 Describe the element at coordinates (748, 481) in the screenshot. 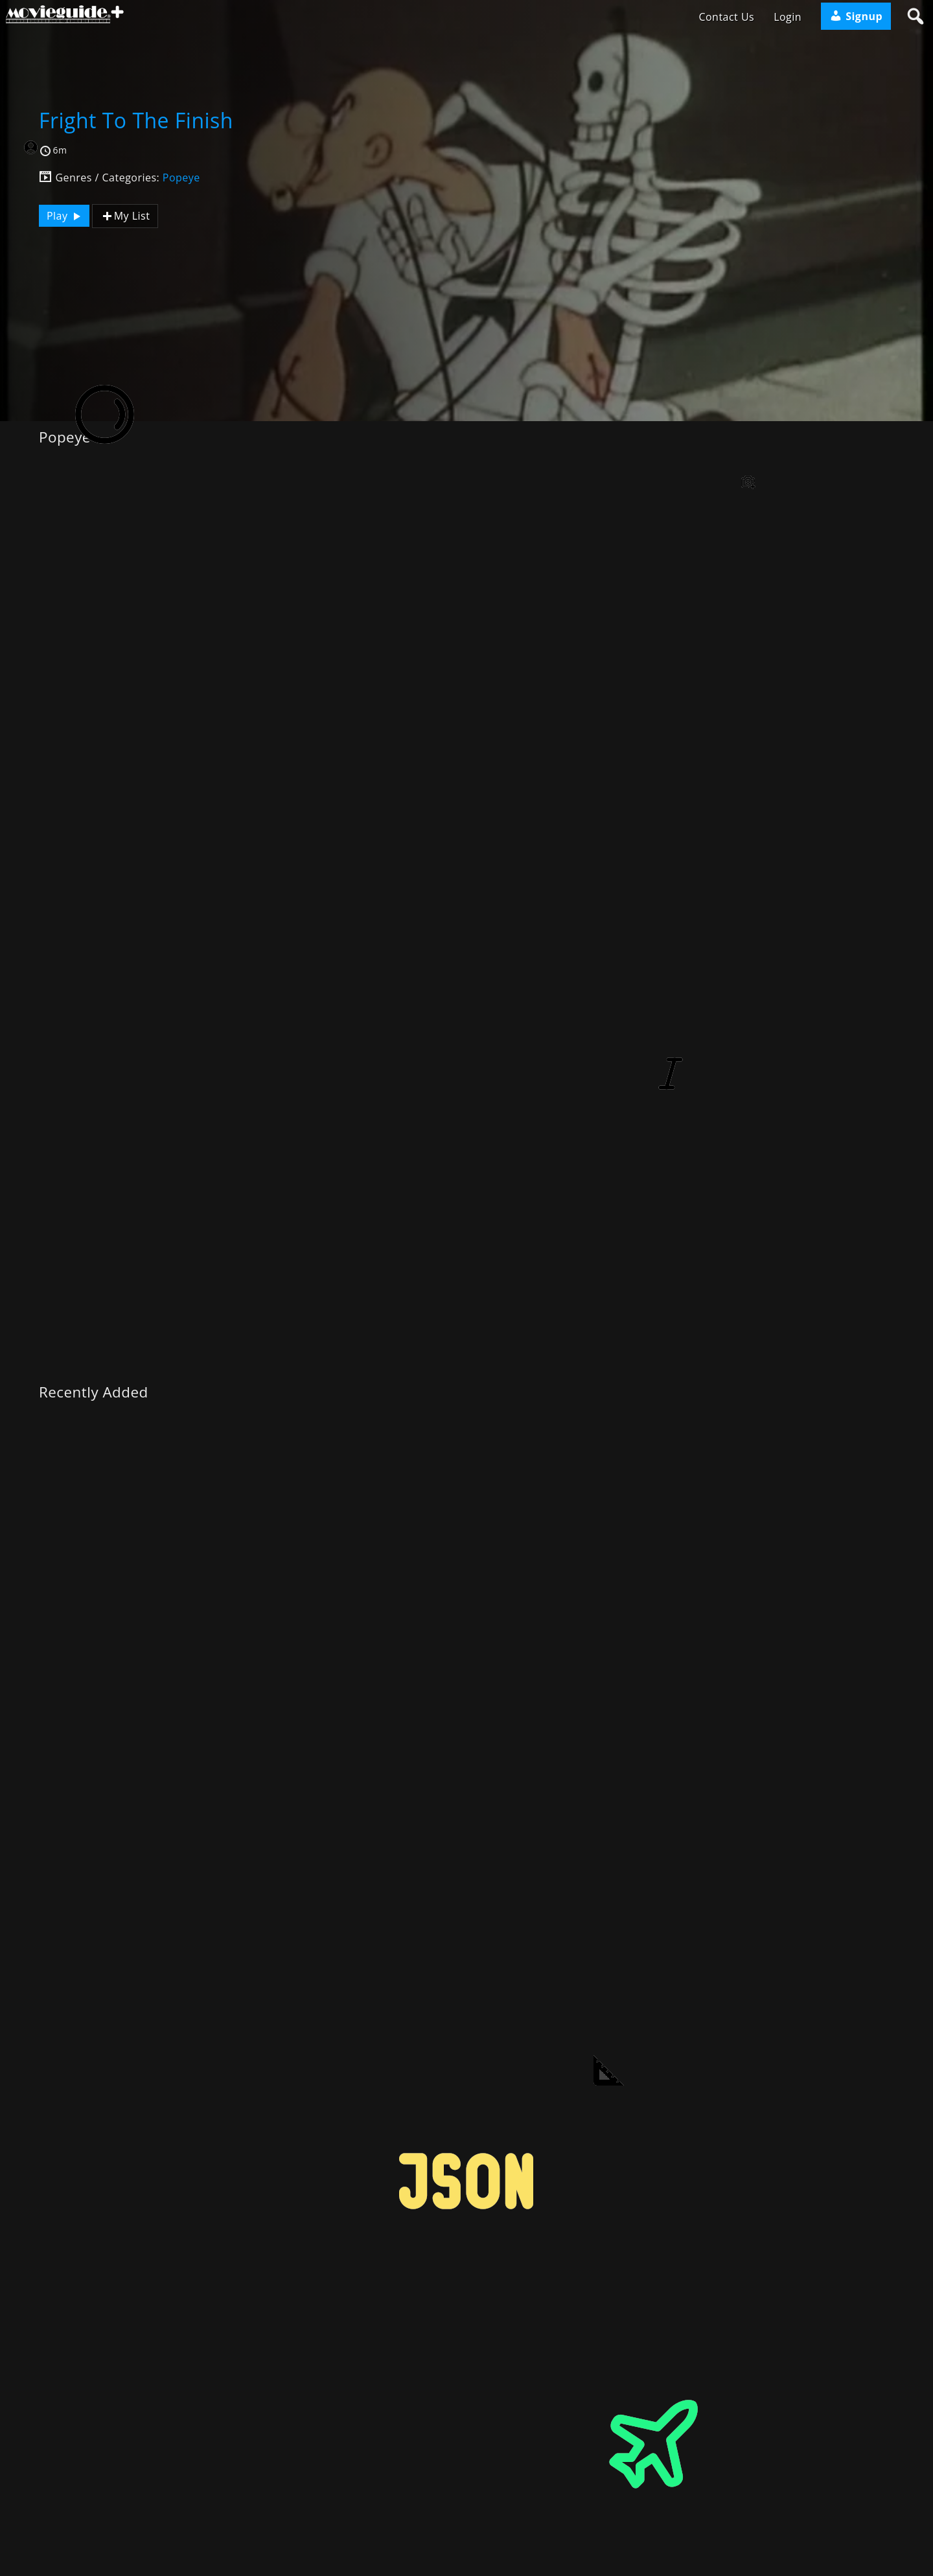

I see `add a new photo` at that location.